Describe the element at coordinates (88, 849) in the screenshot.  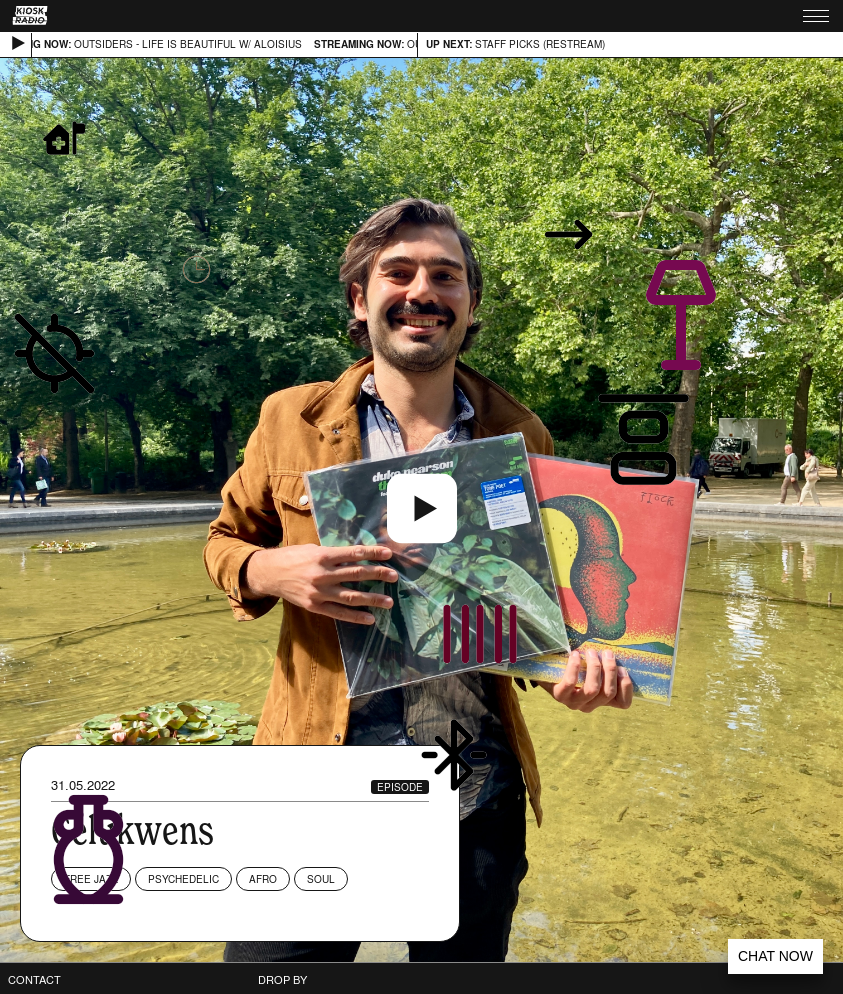
I see `browse historical or ancient artifacts` at that location.